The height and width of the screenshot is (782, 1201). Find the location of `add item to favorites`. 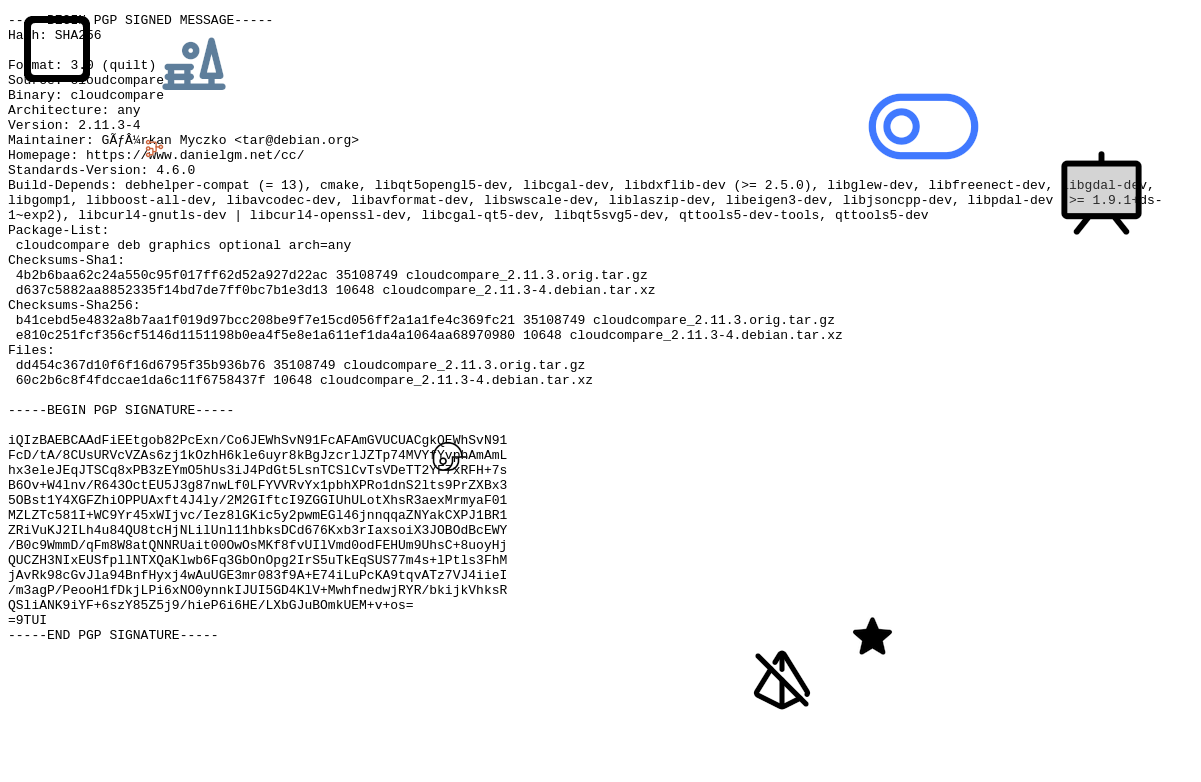

add item to favorites is located at coordinates (872, 636).